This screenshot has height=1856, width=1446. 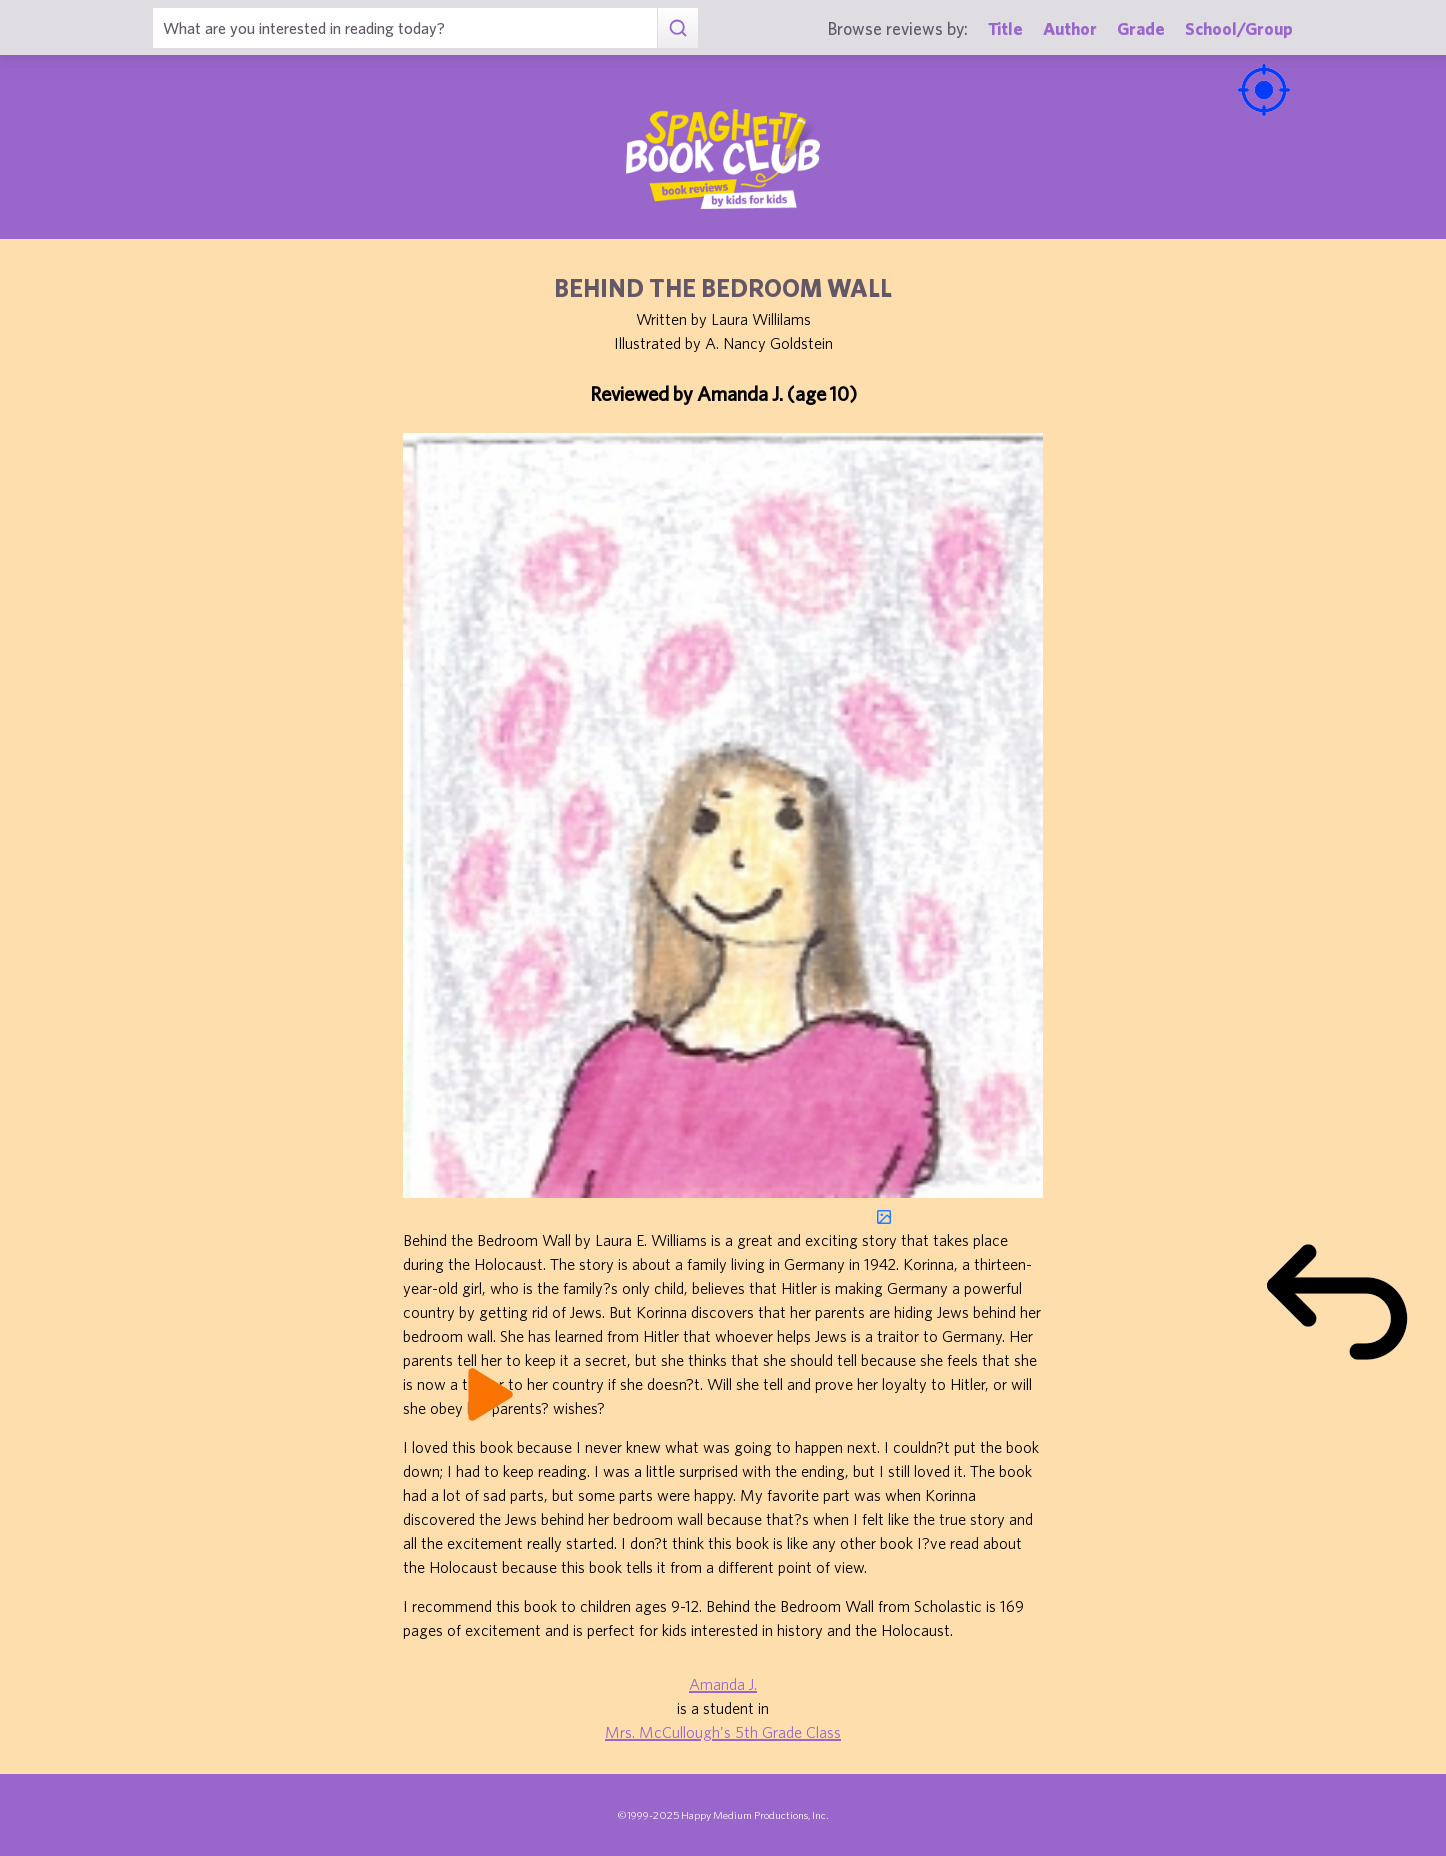 What do you see at coordinates (1264, 90) in the screenshot?
I see `center map on current location` at bounding box center [1264, 90].